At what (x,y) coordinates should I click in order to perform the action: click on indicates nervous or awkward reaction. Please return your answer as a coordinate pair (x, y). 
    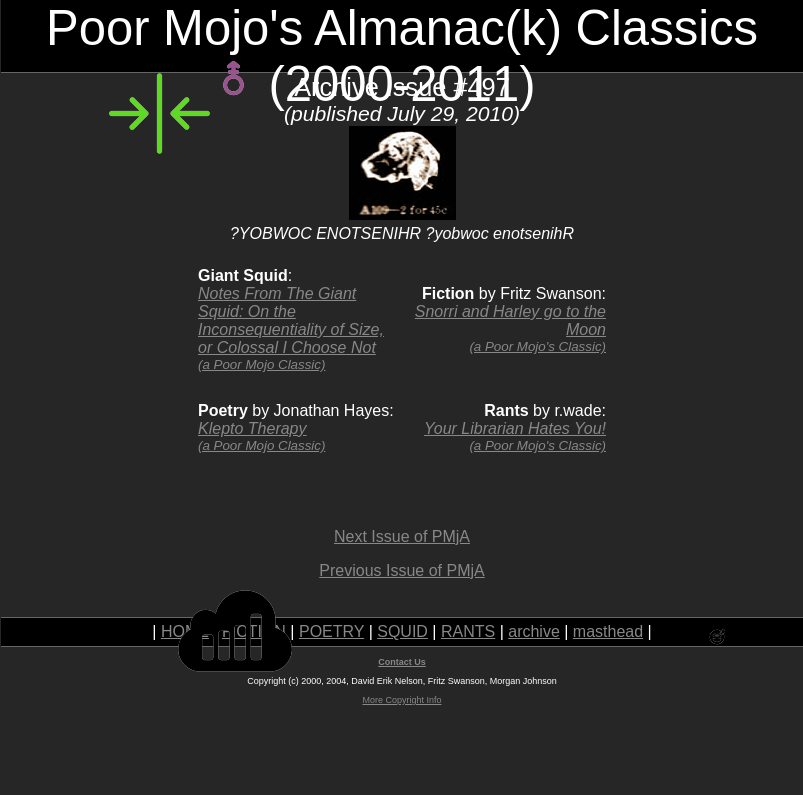
    Looking at the image, I should click on (717, 637).